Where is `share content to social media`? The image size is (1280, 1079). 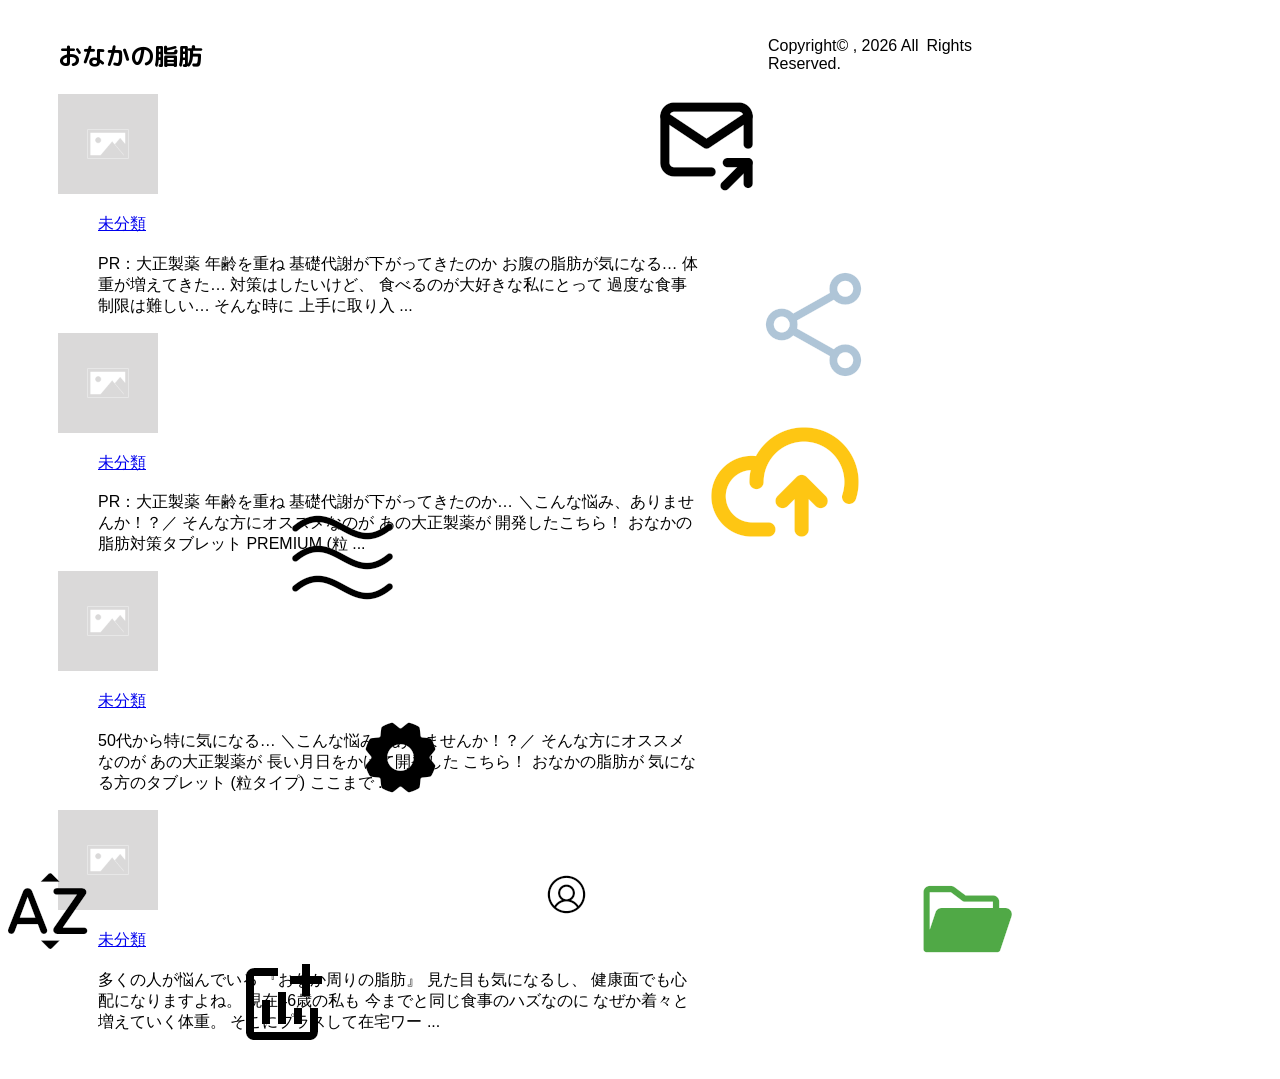
share content to social media is located at coordinates (813, 324).